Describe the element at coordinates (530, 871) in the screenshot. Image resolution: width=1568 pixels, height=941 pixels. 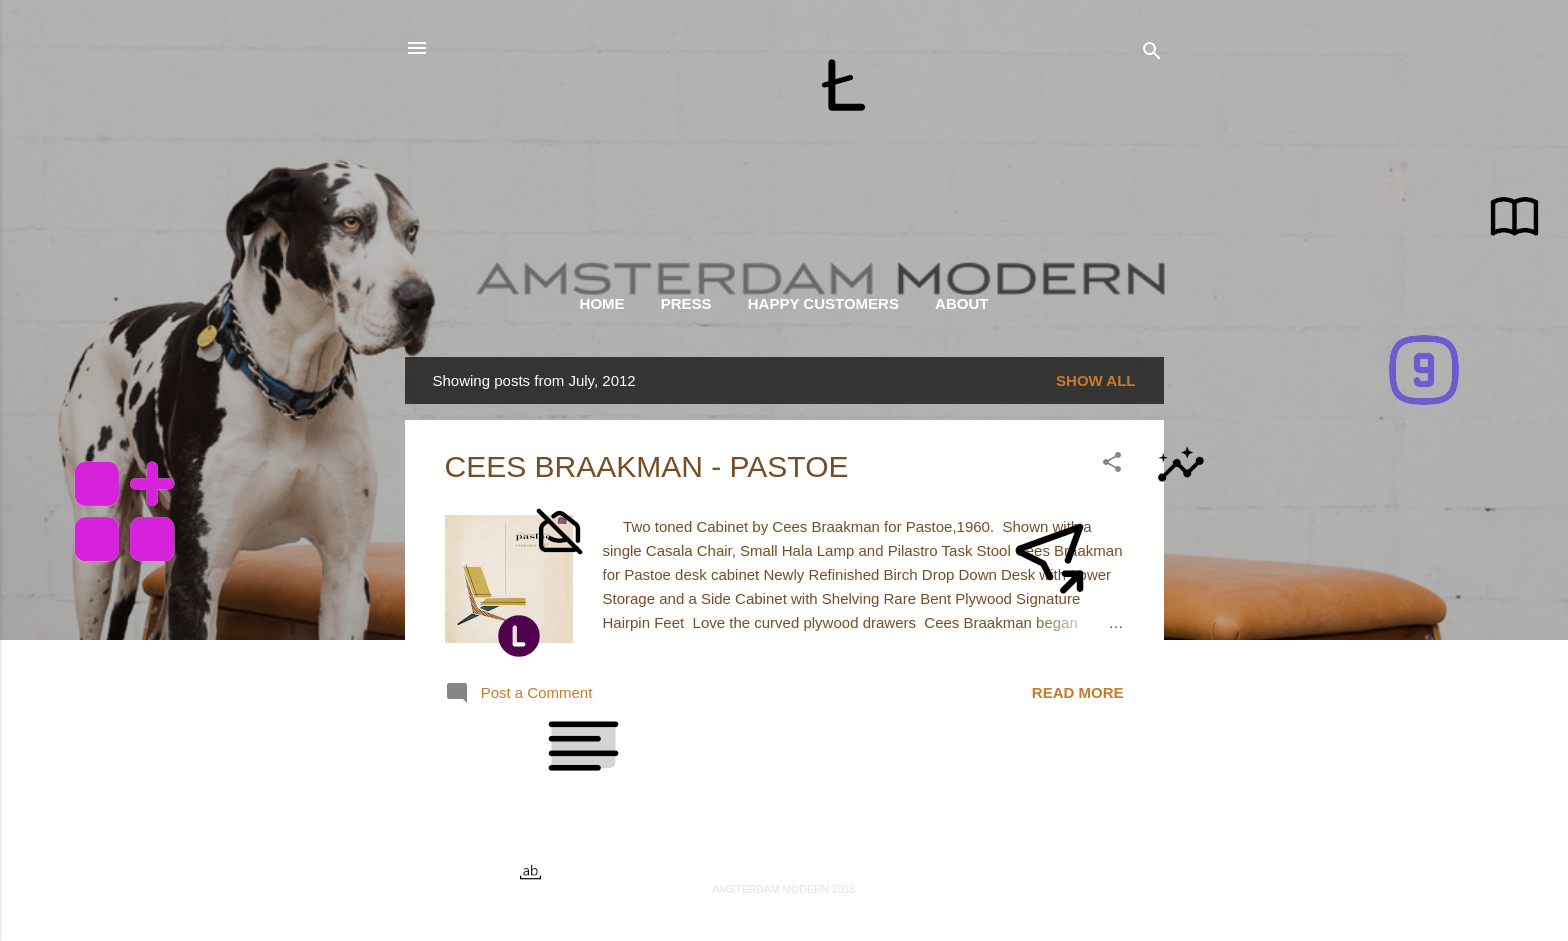
I see `toggle whole word search matching` at that location.